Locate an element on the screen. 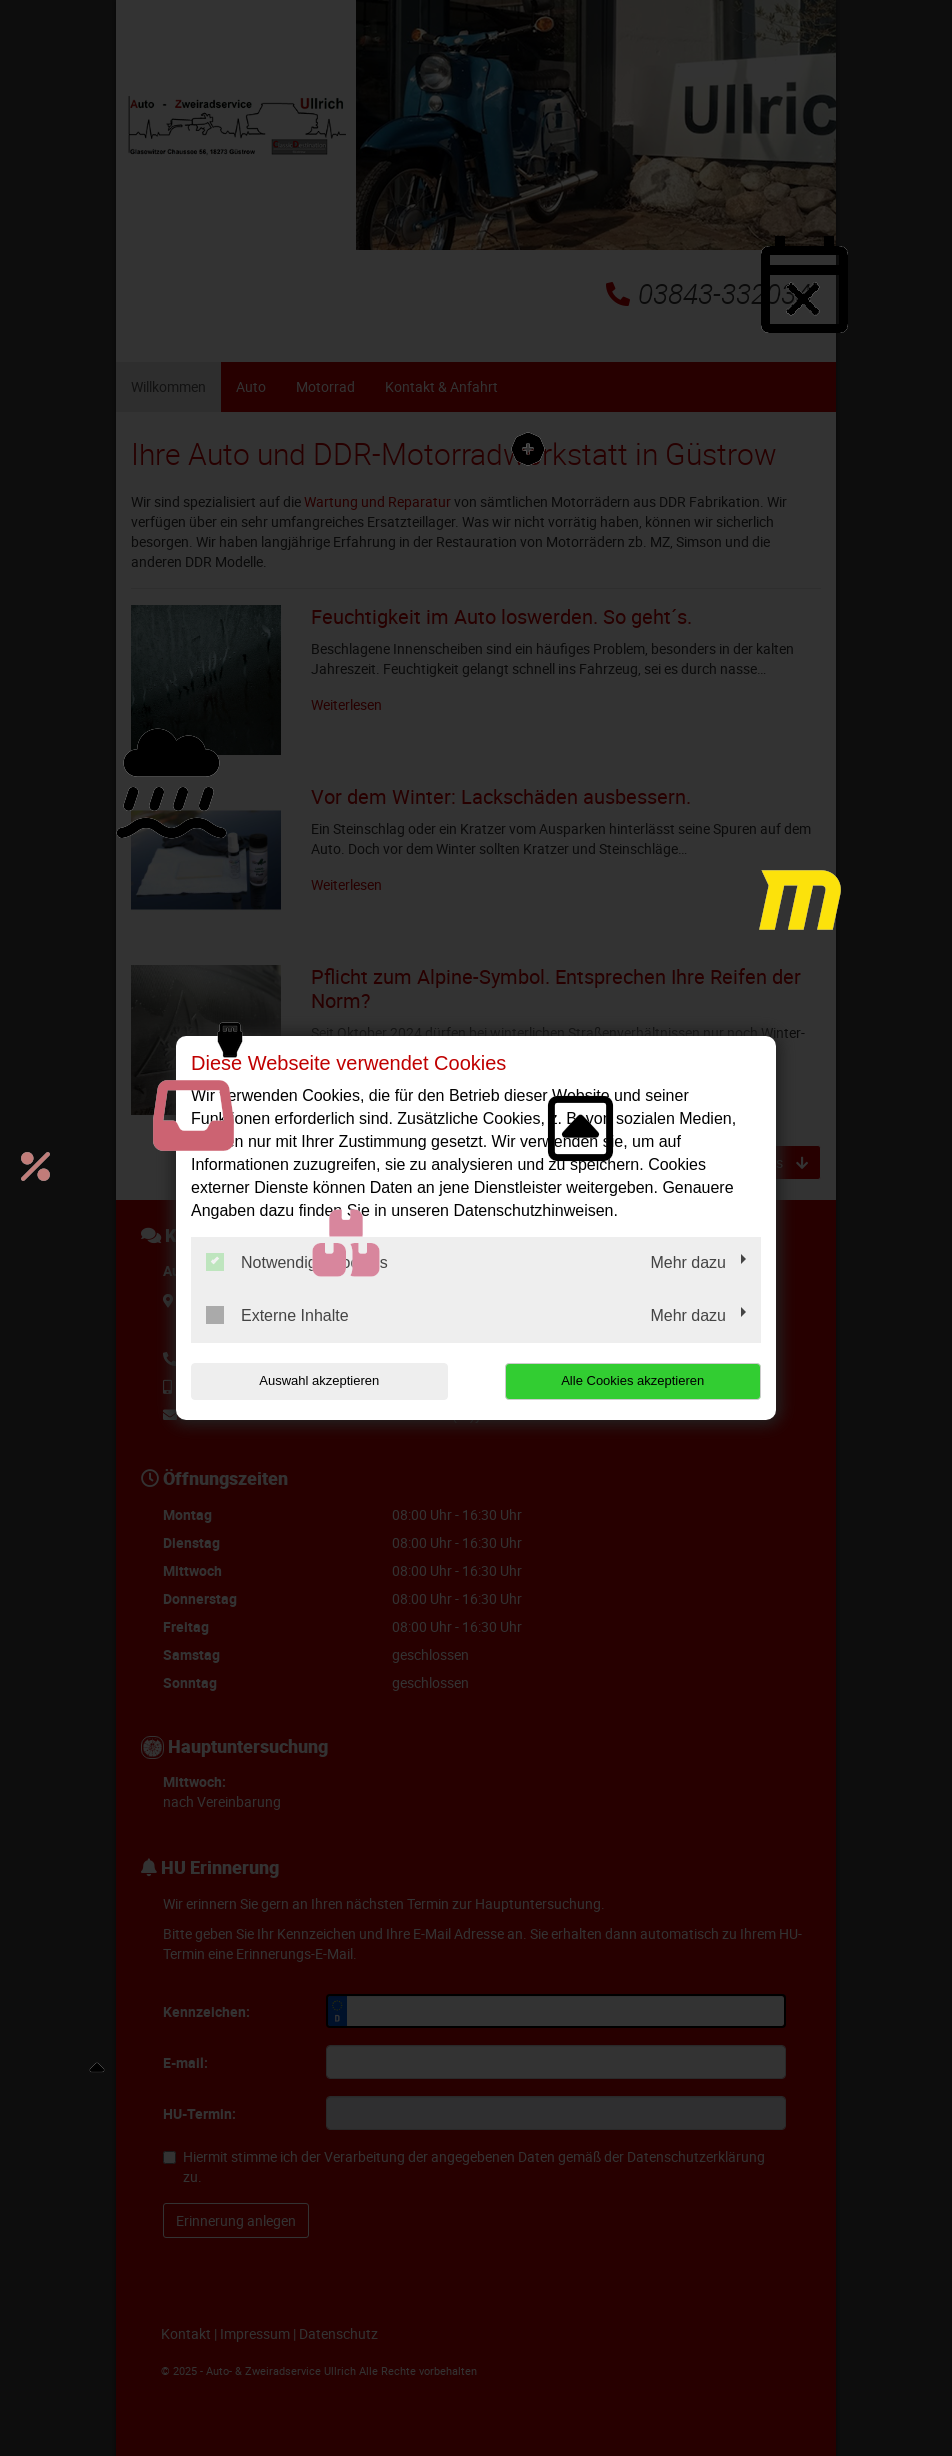 This screenshot has height=2456, width=952. indicates a cancelled or unavailable event is located at coordinates (804, 289).